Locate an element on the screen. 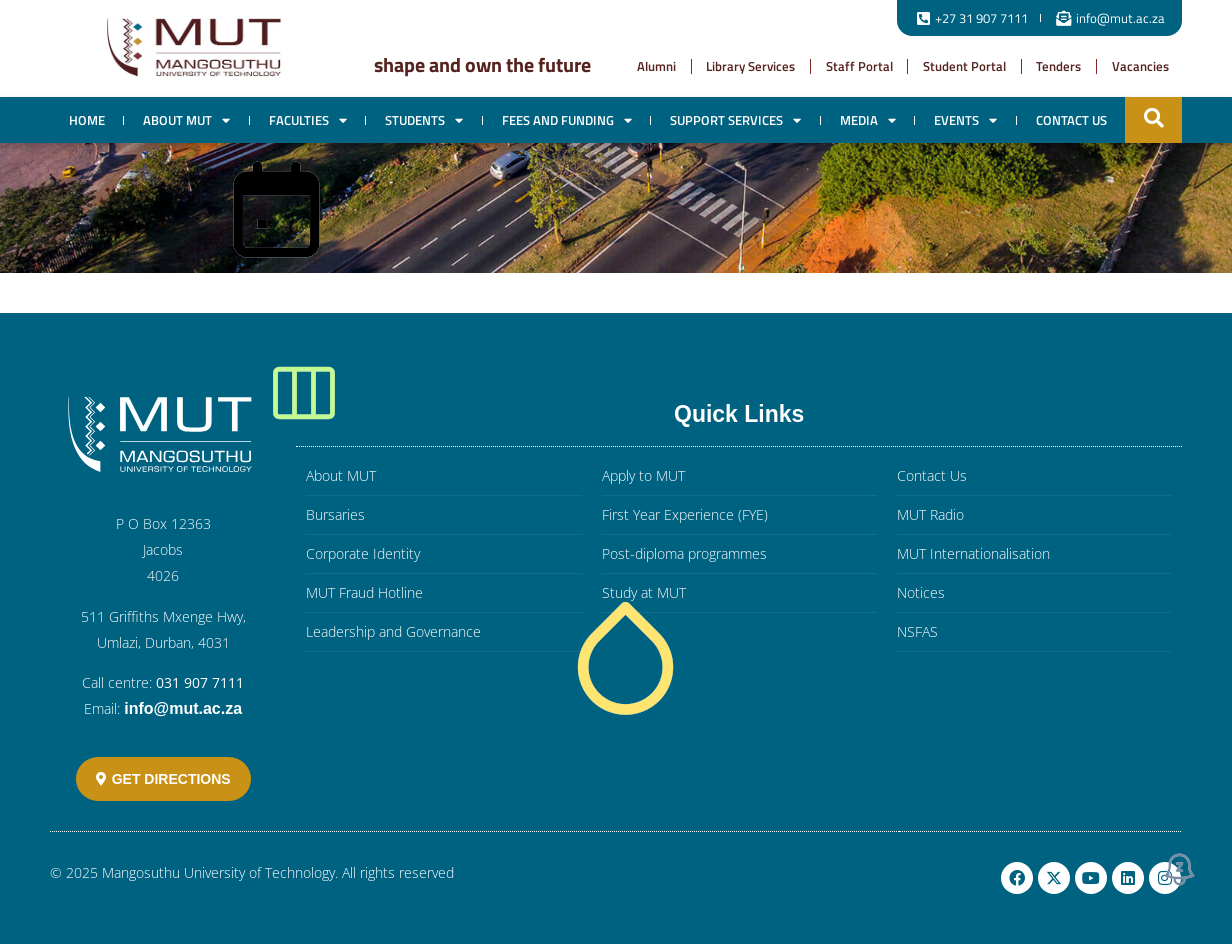  view or manage a scheduled event is located at coordinates (276, 209).